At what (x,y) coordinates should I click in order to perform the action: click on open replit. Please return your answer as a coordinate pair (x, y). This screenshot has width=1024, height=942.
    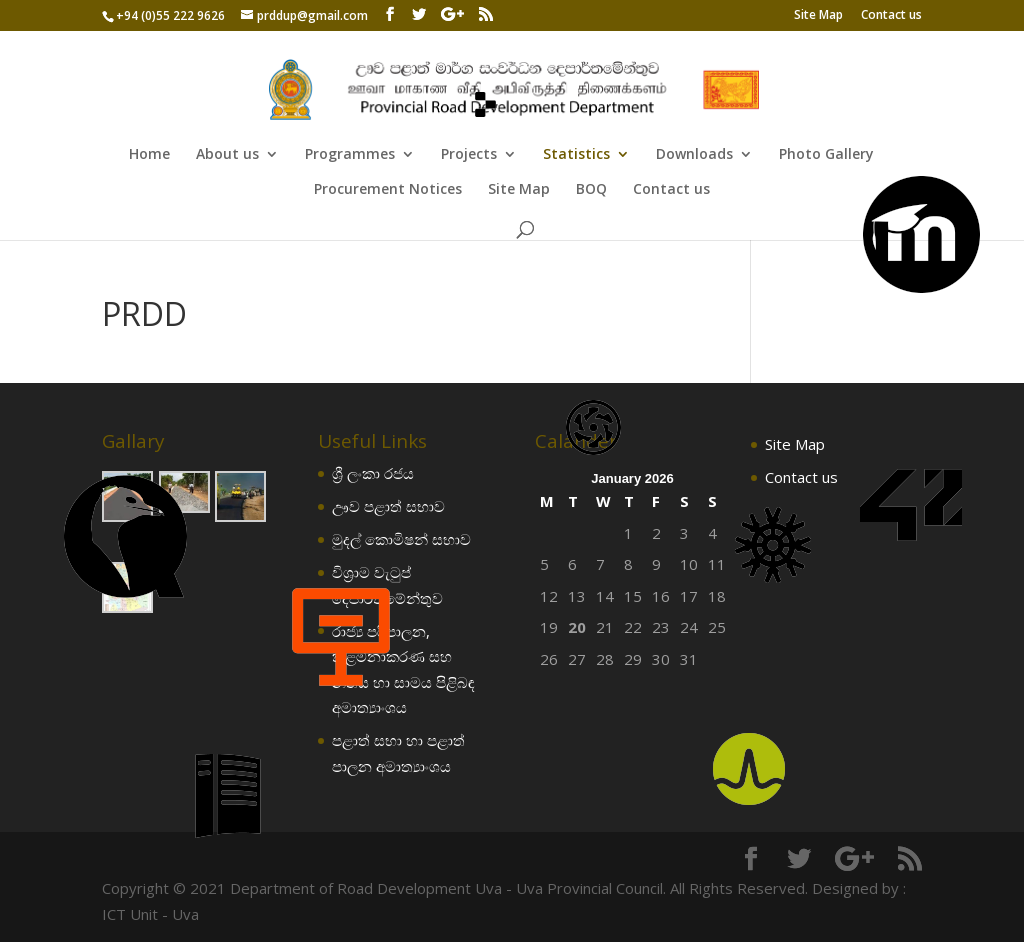
    Looking at the image, I should click on (485, 104).